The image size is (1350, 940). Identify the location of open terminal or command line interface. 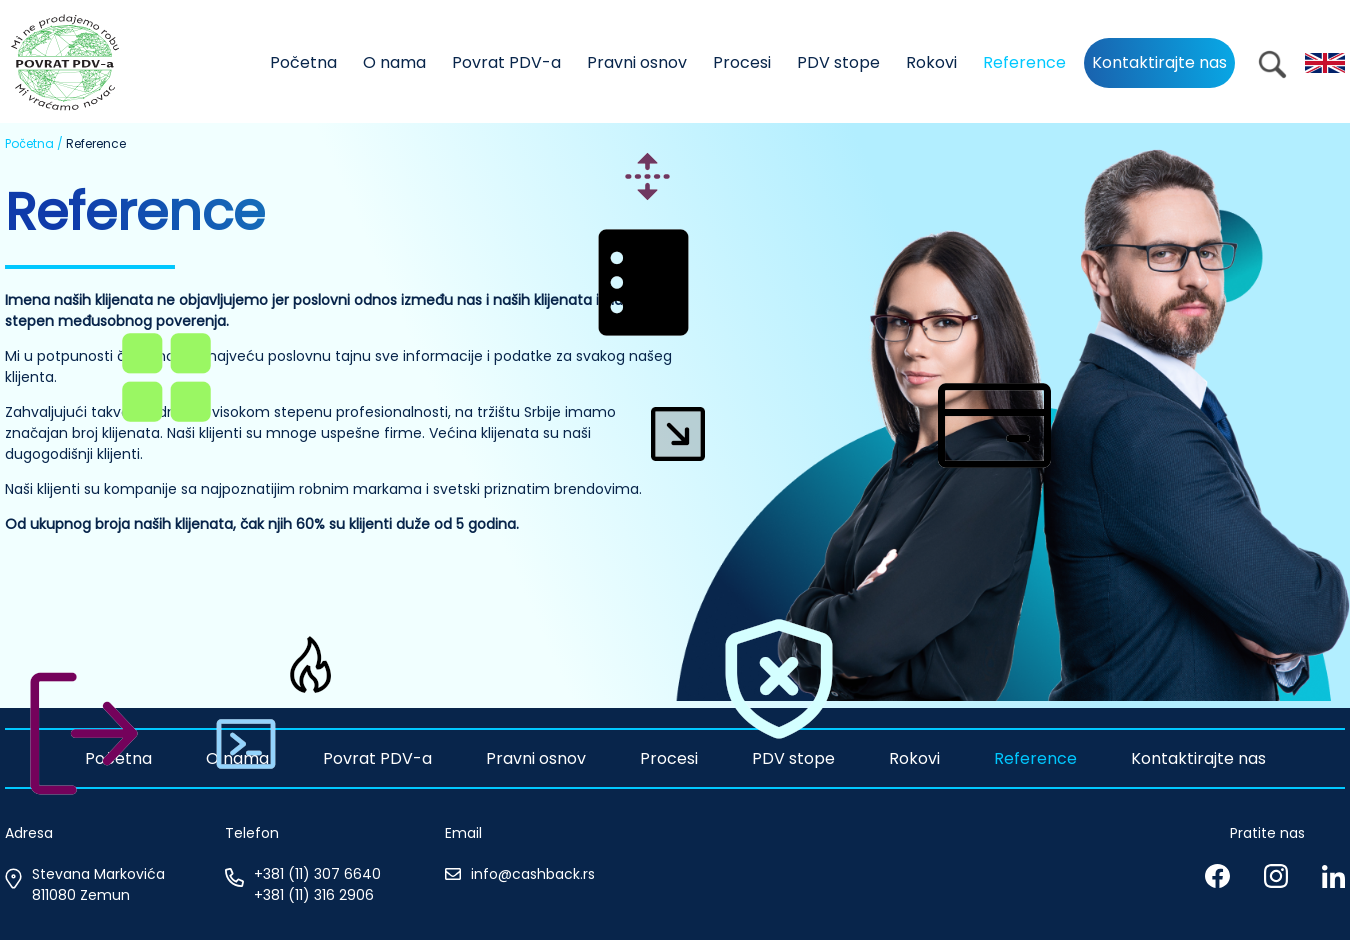
(246, 744).